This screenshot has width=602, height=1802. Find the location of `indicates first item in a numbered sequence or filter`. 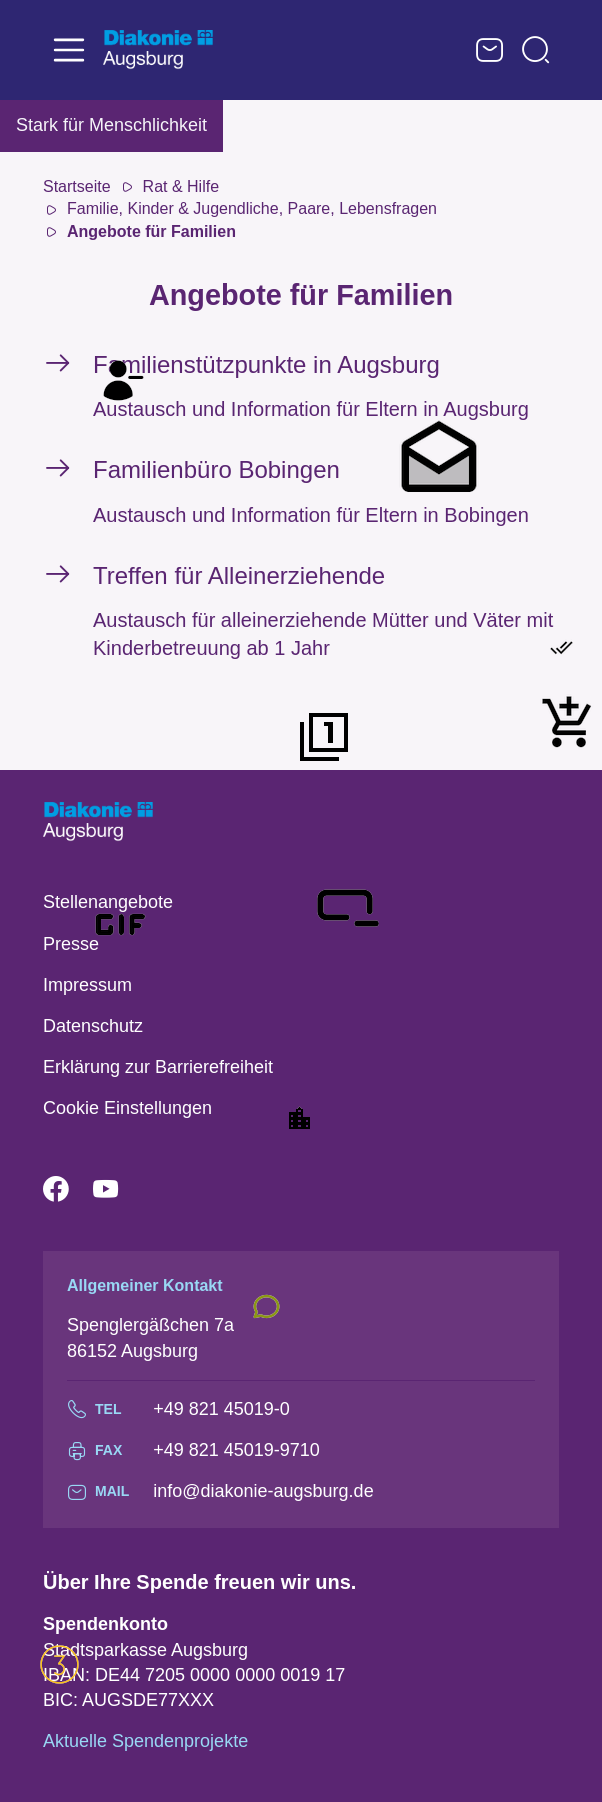

indicates first item in a numbered sequence or filter is located at coordinates (324, 737).